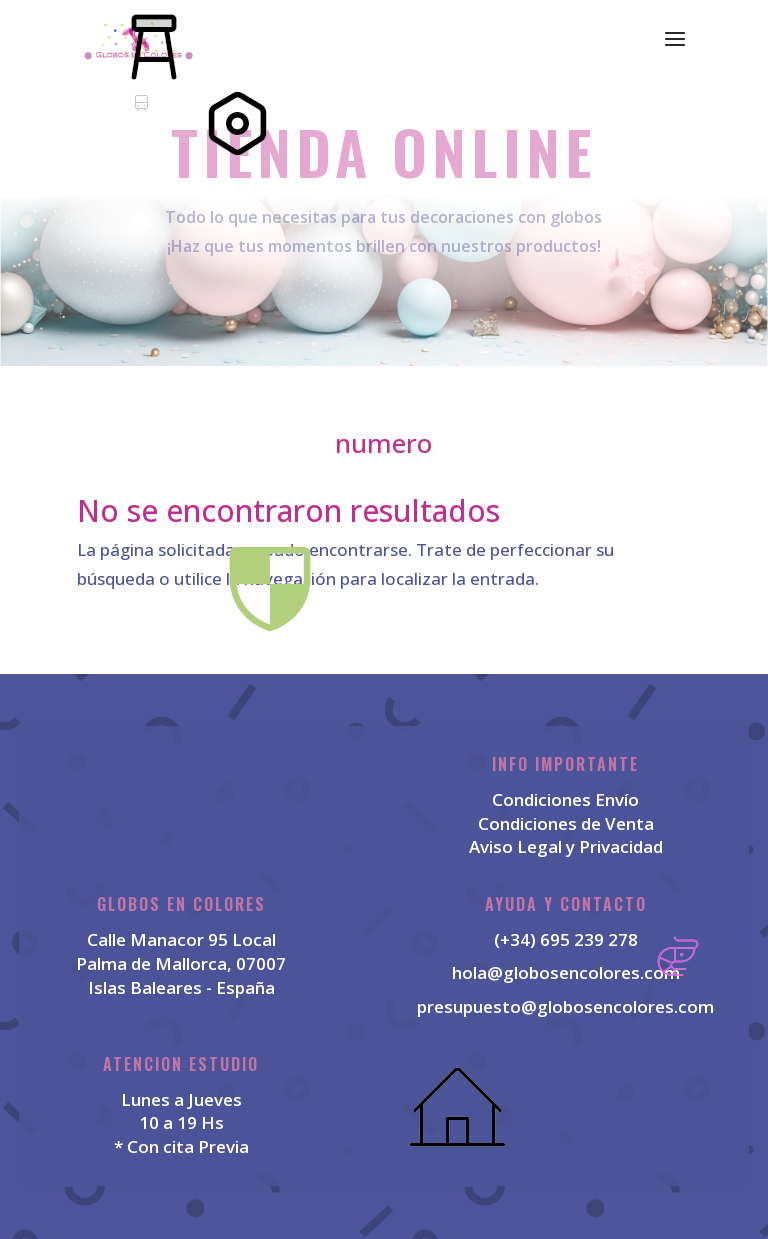  What do you see at coordinates (154, 47) in the screenshot?
I see `browse furniture or seating options` at bounding box center [154, 47].